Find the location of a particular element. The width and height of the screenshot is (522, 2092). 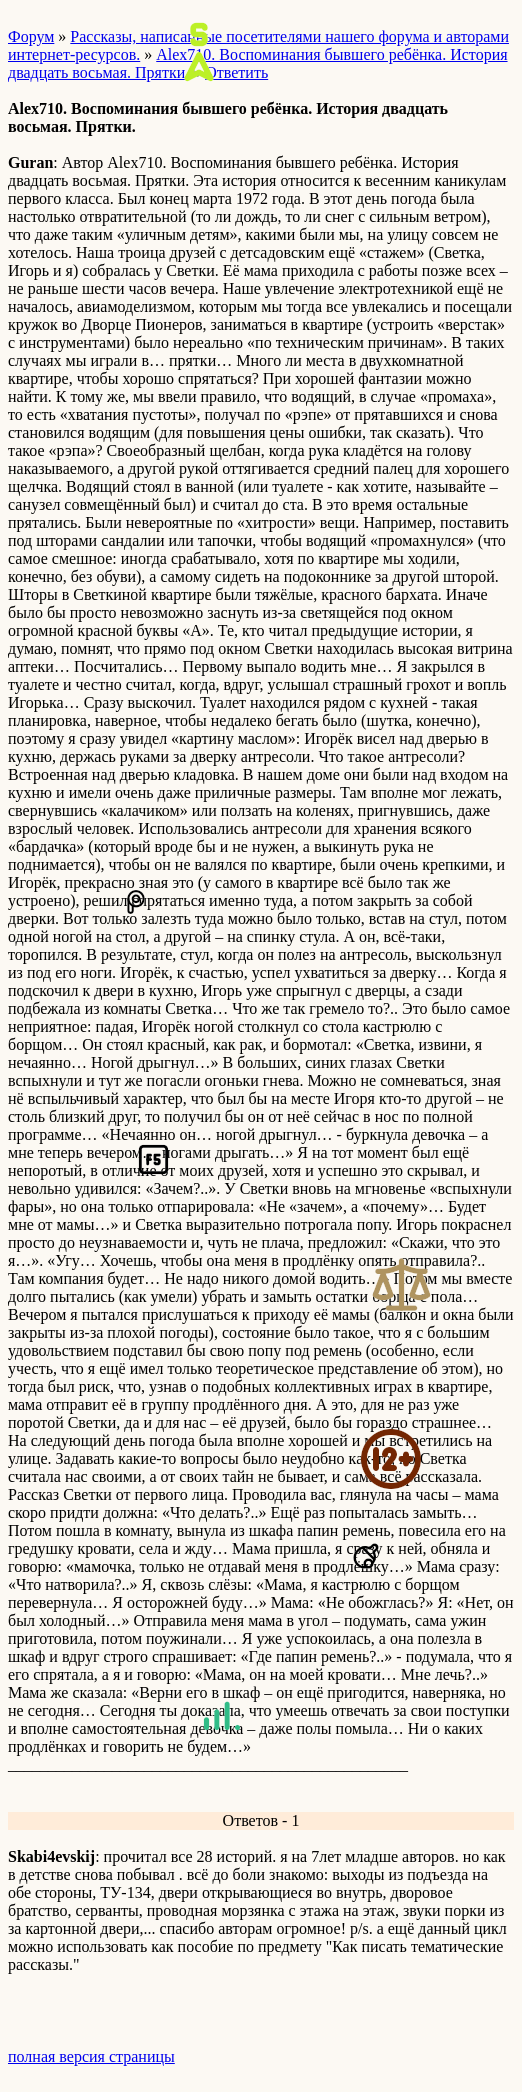

refresh or reload the current page is located at coordinates (153, 1159).